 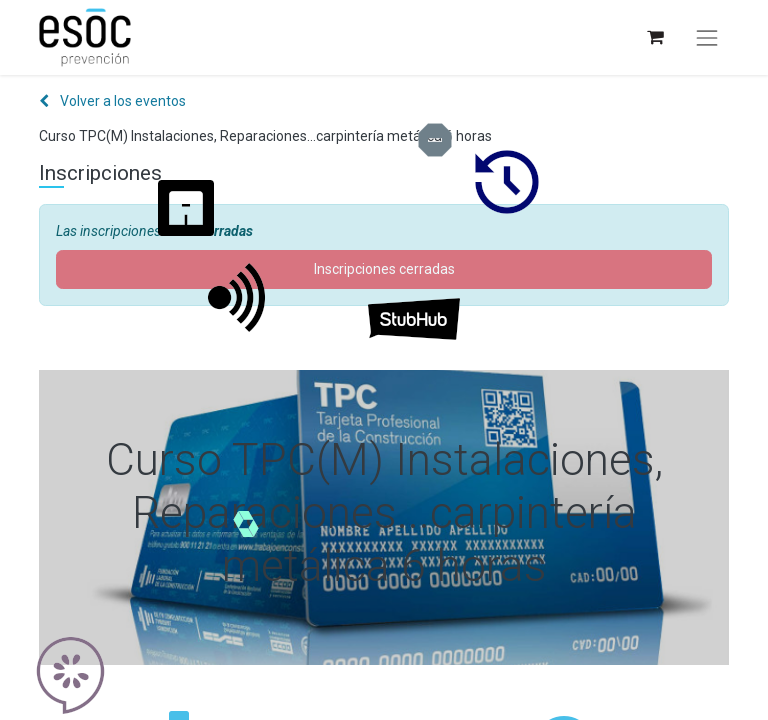 What do you see at coordinates (70, 675) in the screenshot?
I see `cucumber testing framework logo` at bounding box center [70, 675].